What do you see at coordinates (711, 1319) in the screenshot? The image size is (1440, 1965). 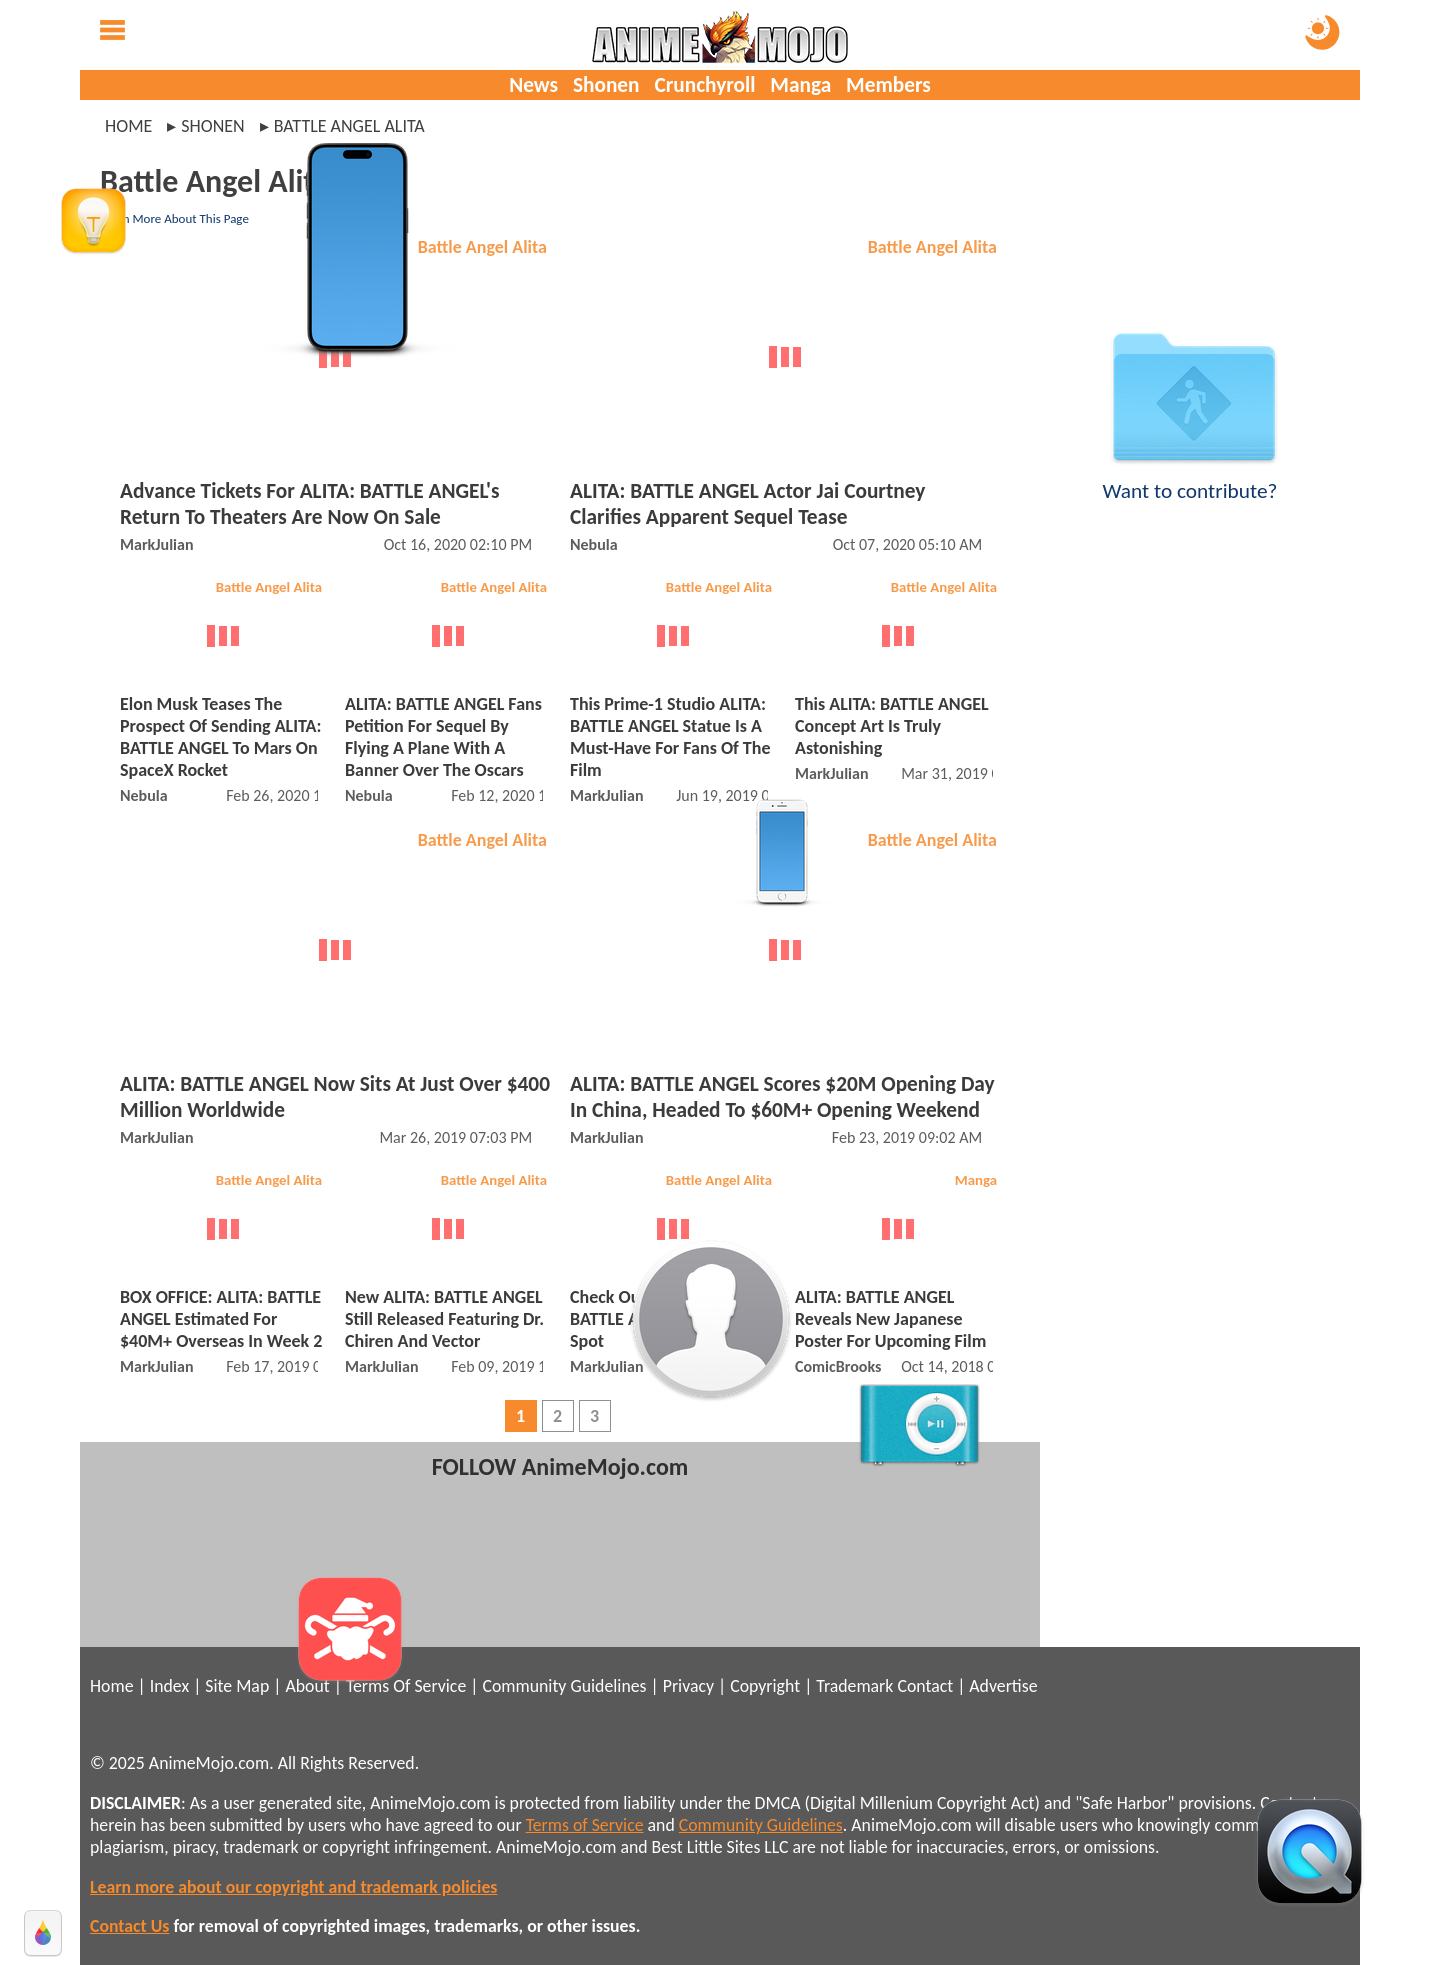 I see `view user accounts` at bounding box center [711, 1319].